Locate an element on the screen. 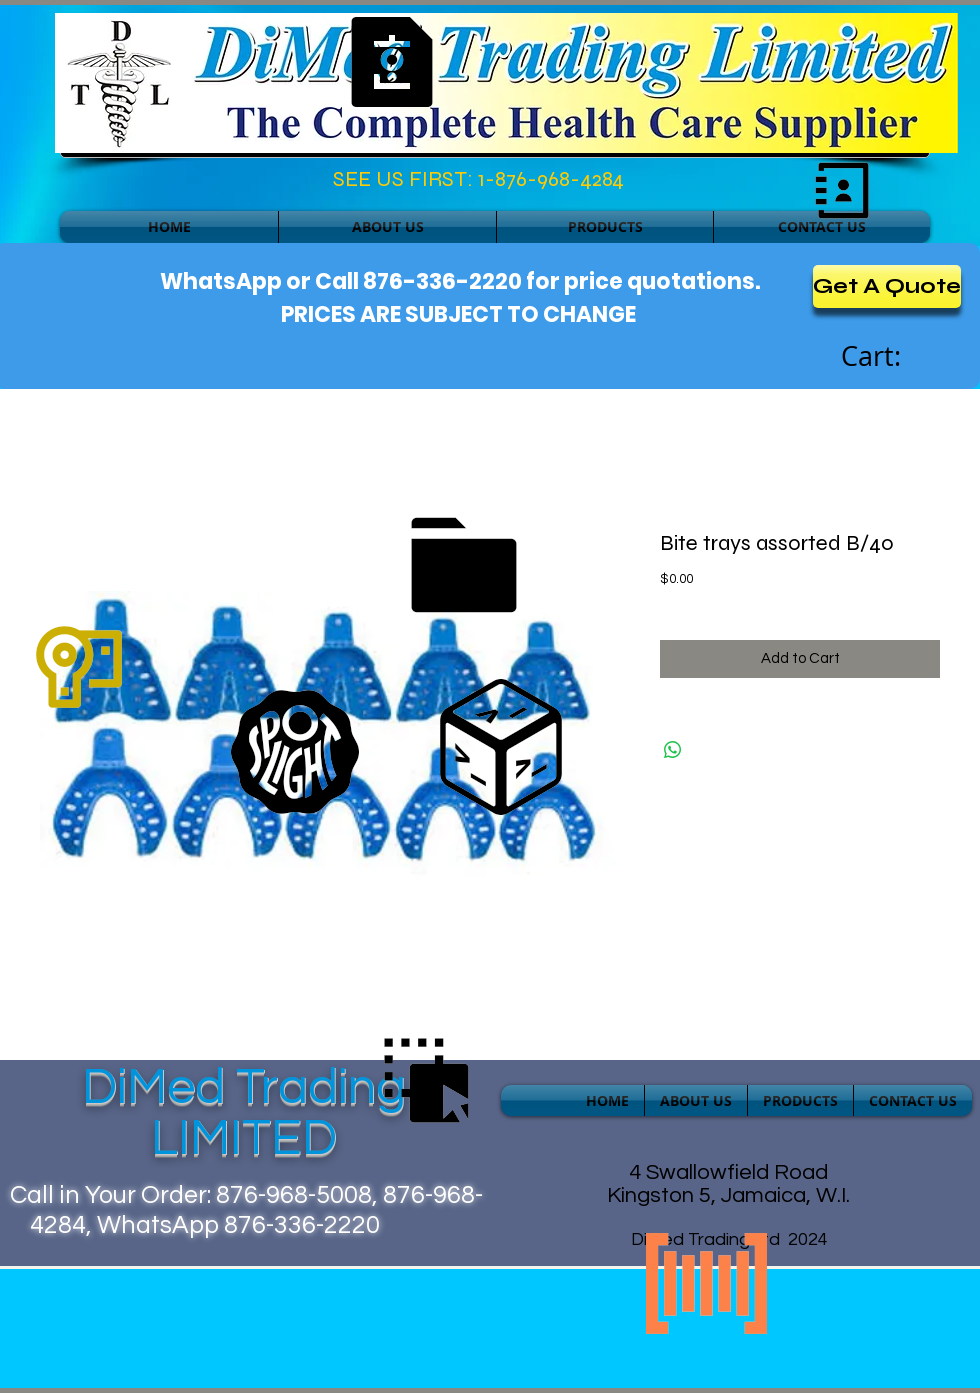 This screenshot has height=1393, width=980. open a Hangul Word Processor (.hwp) document is located at coordinates (392, 62).